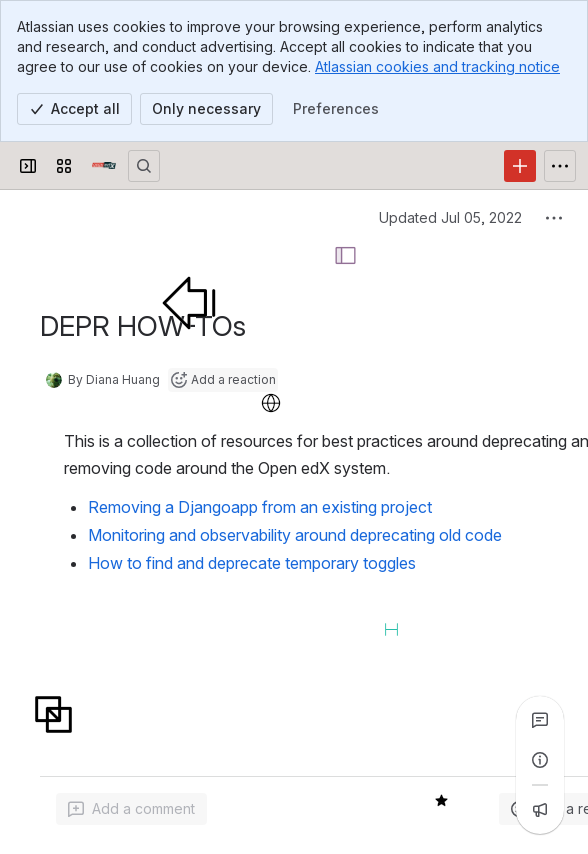  I want to click on add item to favorites, so click(441, 800).